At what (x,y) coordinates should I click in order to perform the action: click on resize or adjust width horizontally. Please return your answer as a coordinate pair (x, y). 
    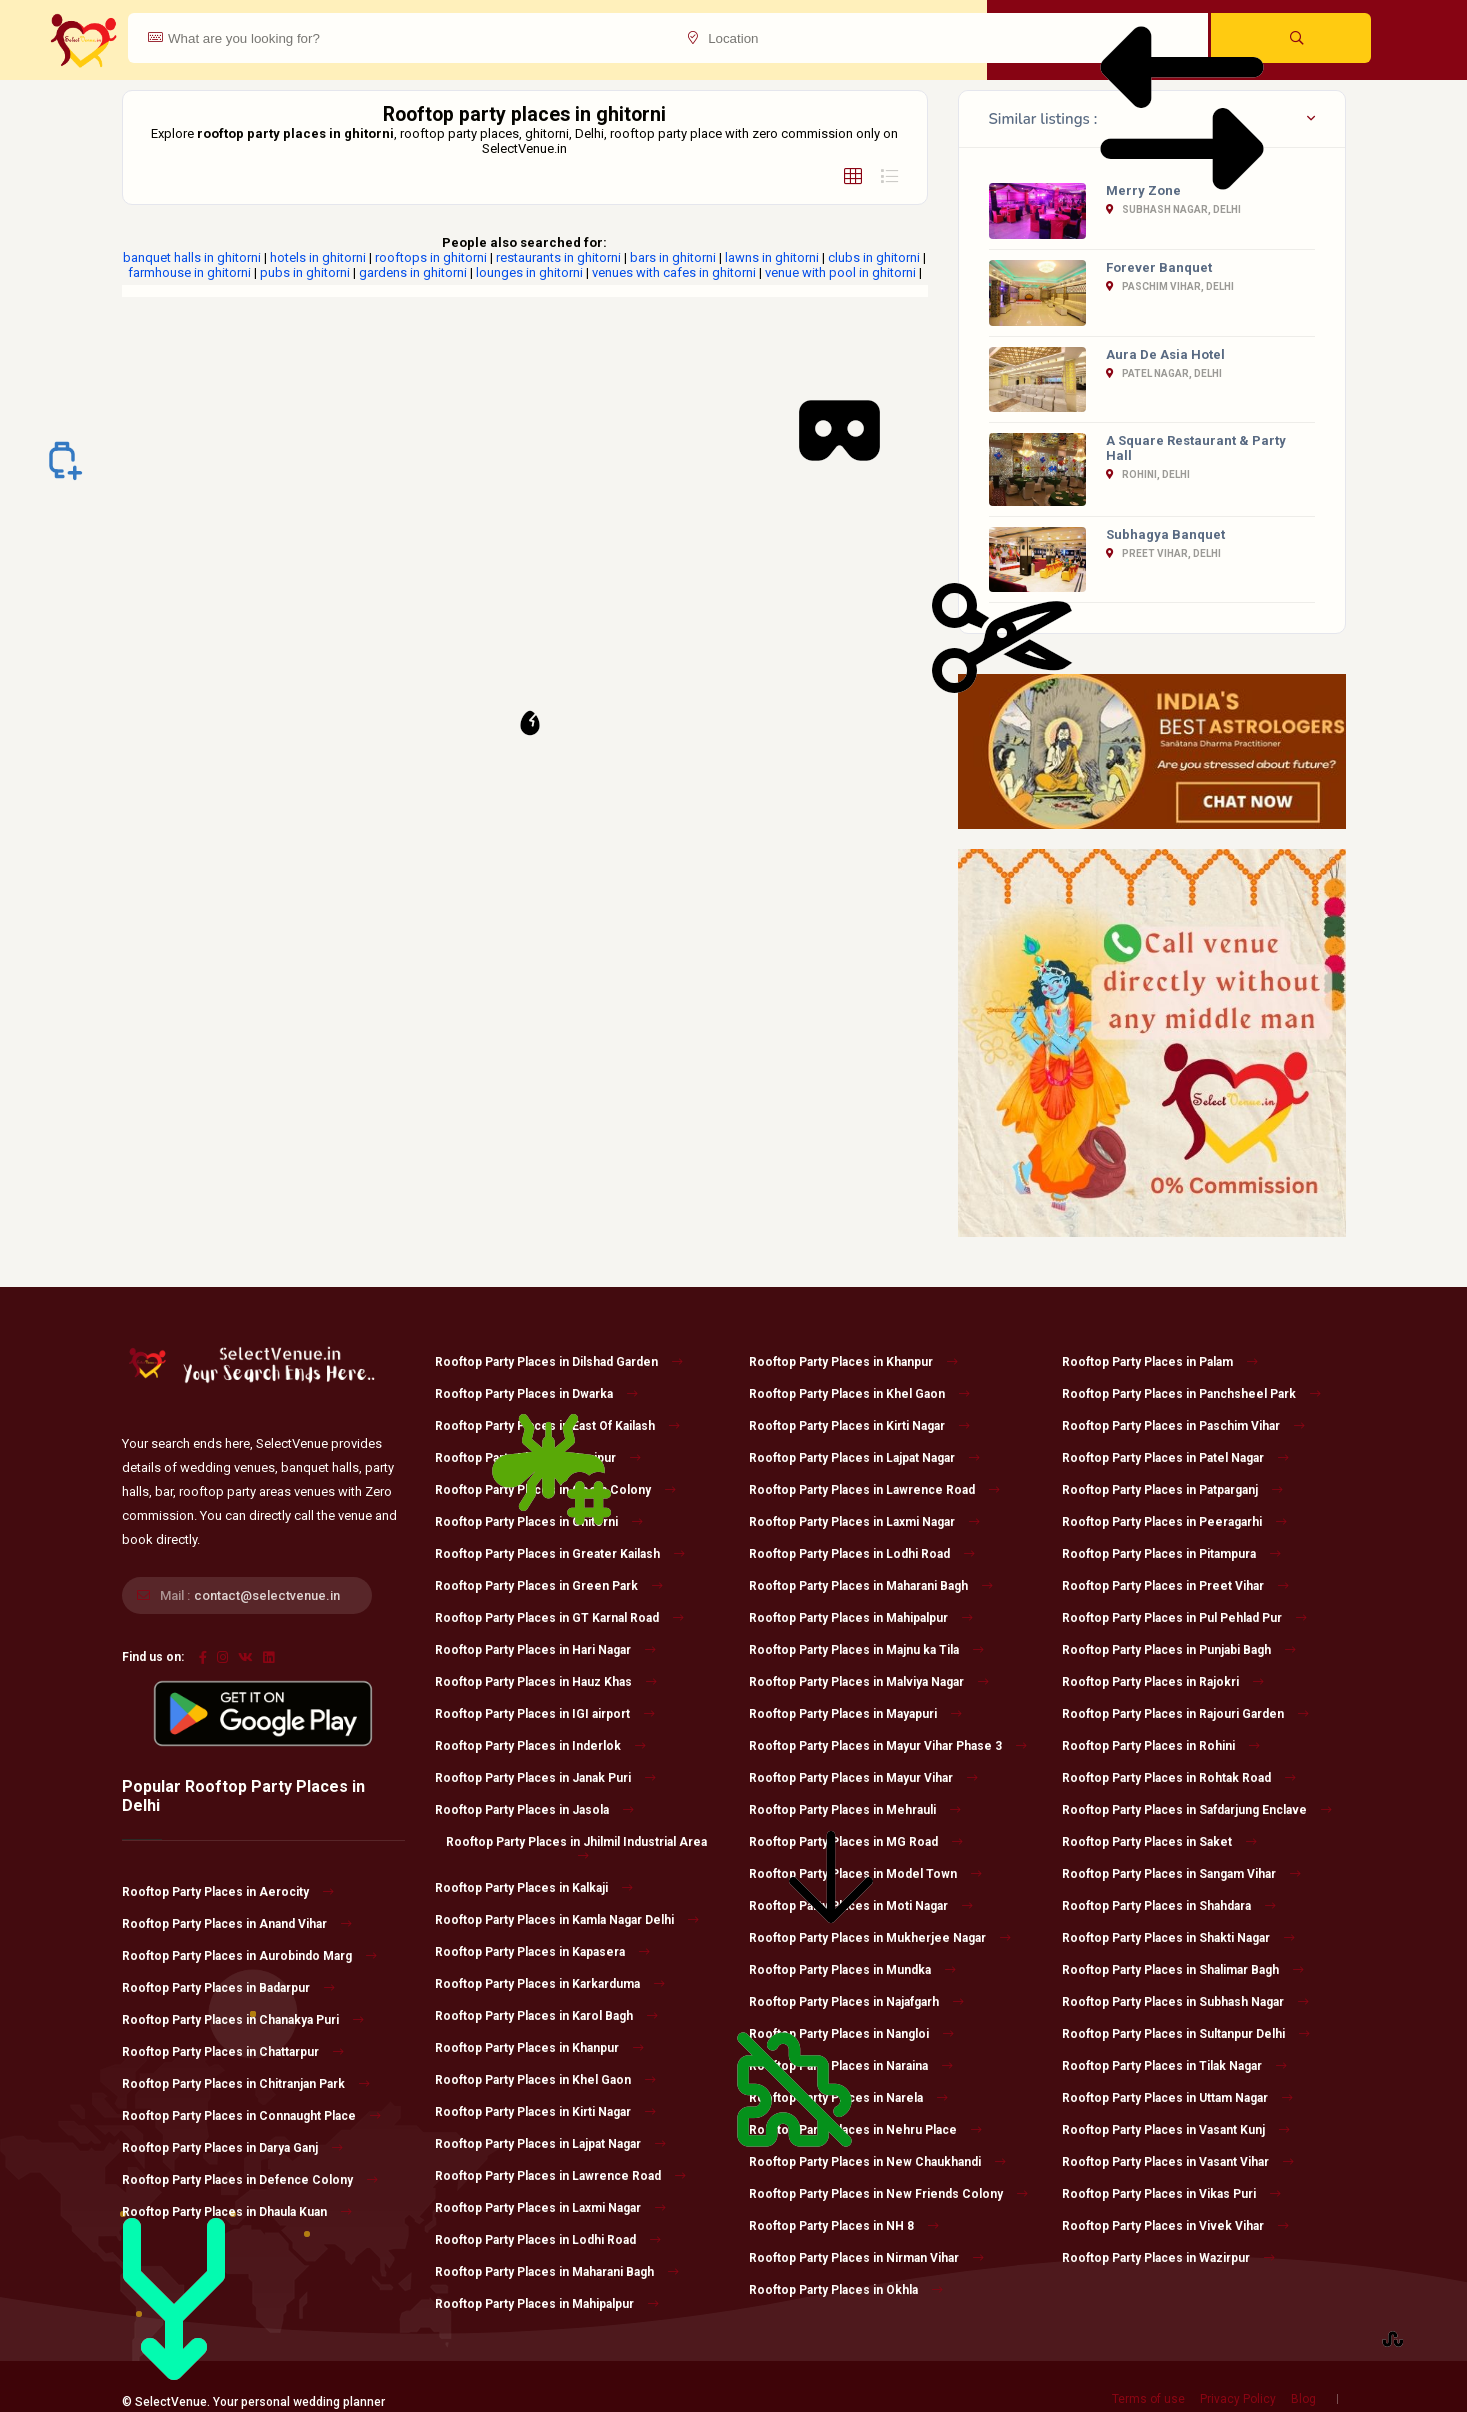
    Looking at the image, I should click on (1182, 108).